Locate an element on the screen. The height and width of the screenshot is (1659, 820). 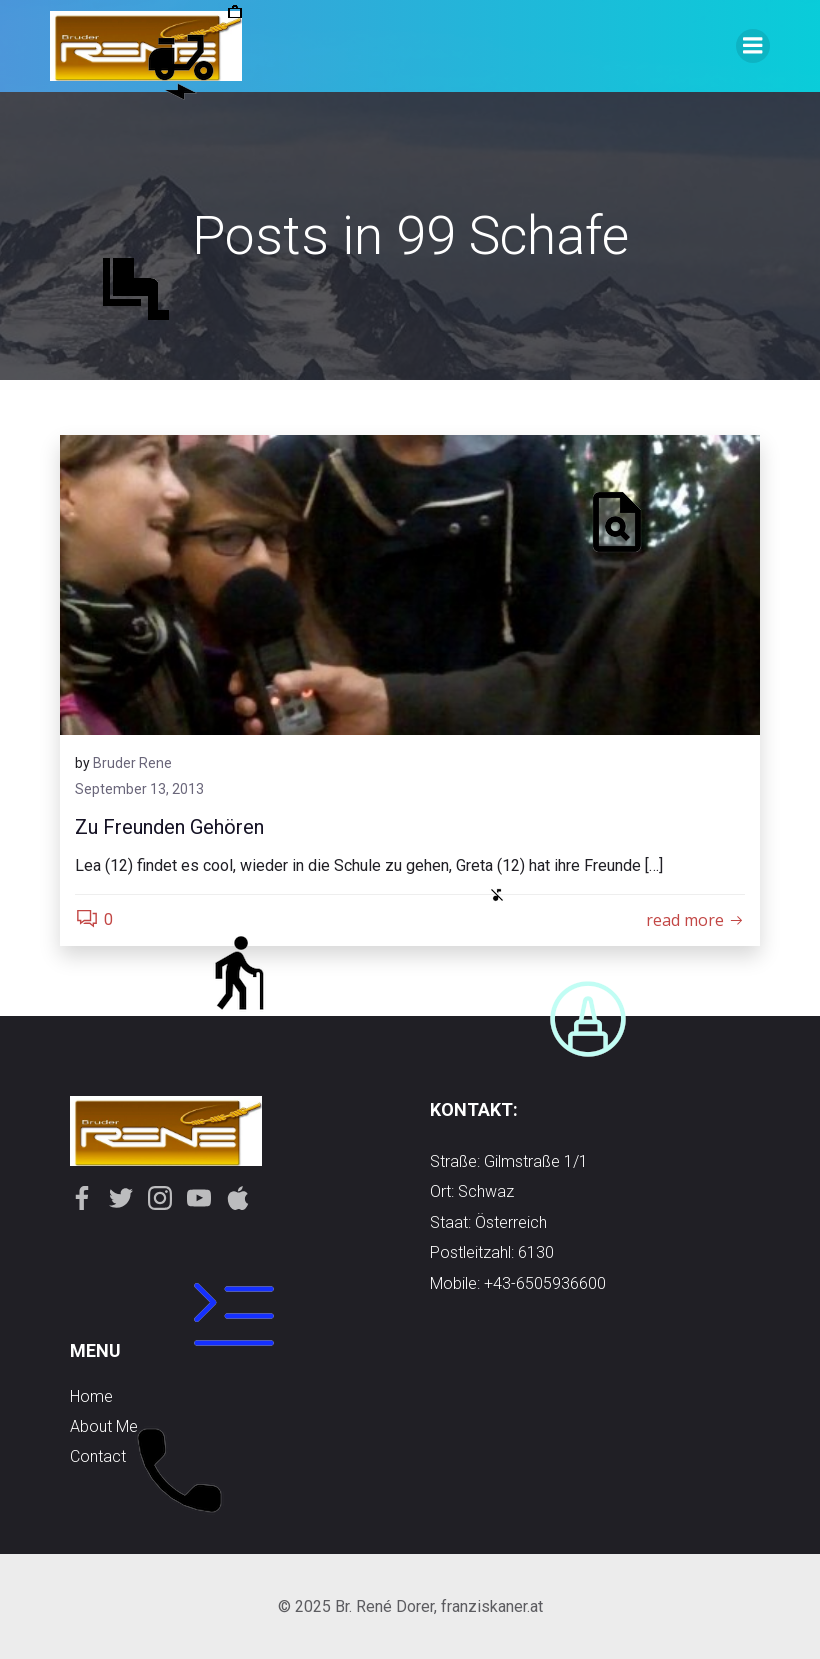
standard legroom seat selection is located at coordinates (134, 289).